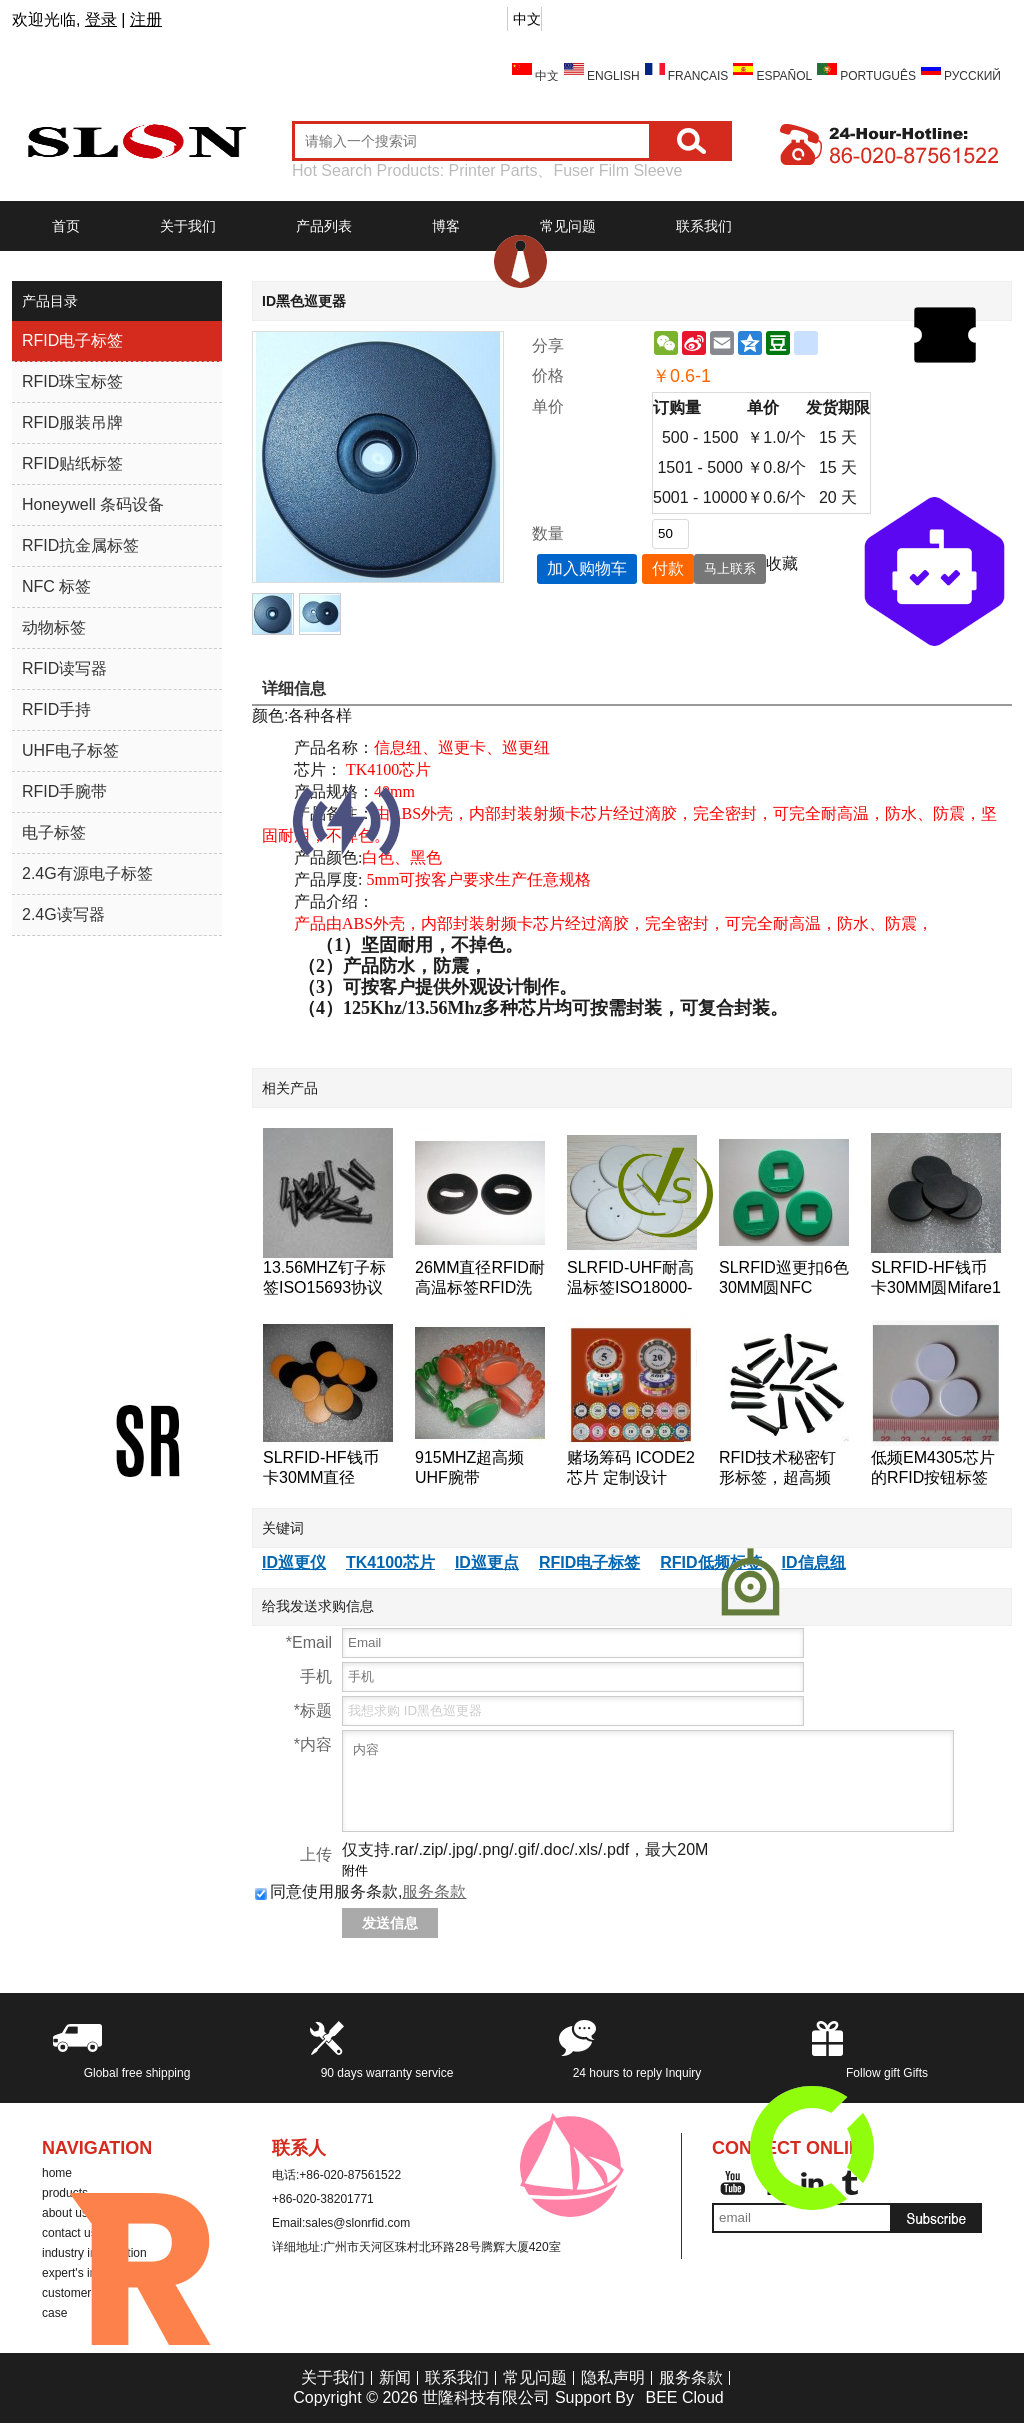 This screenshot has height=2423, width=1024. Describe the element at coordinates (572, 2165) in the screenshot. I see `solus operating system logo` at that location.